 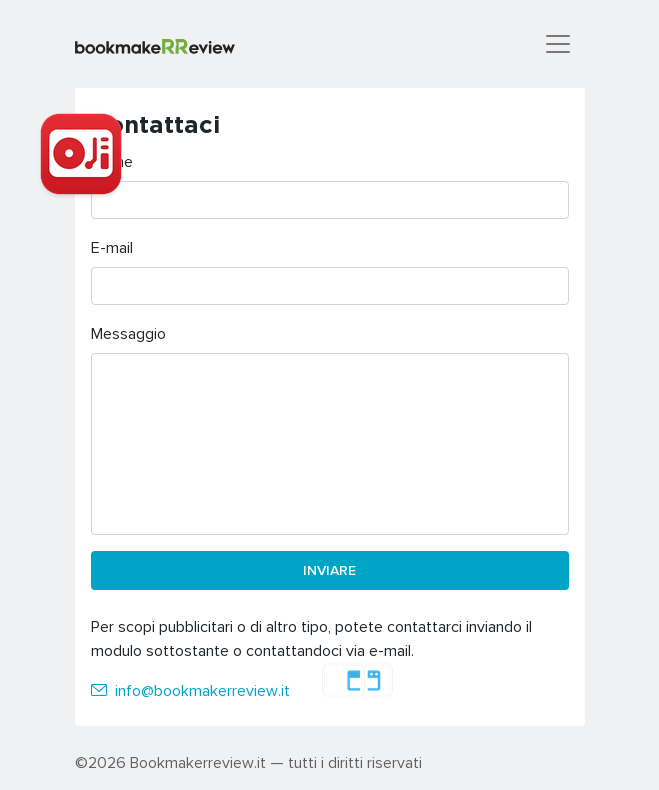 I want to click on side-by-side window layout with focus on right screen, so click(x=357, y=680).